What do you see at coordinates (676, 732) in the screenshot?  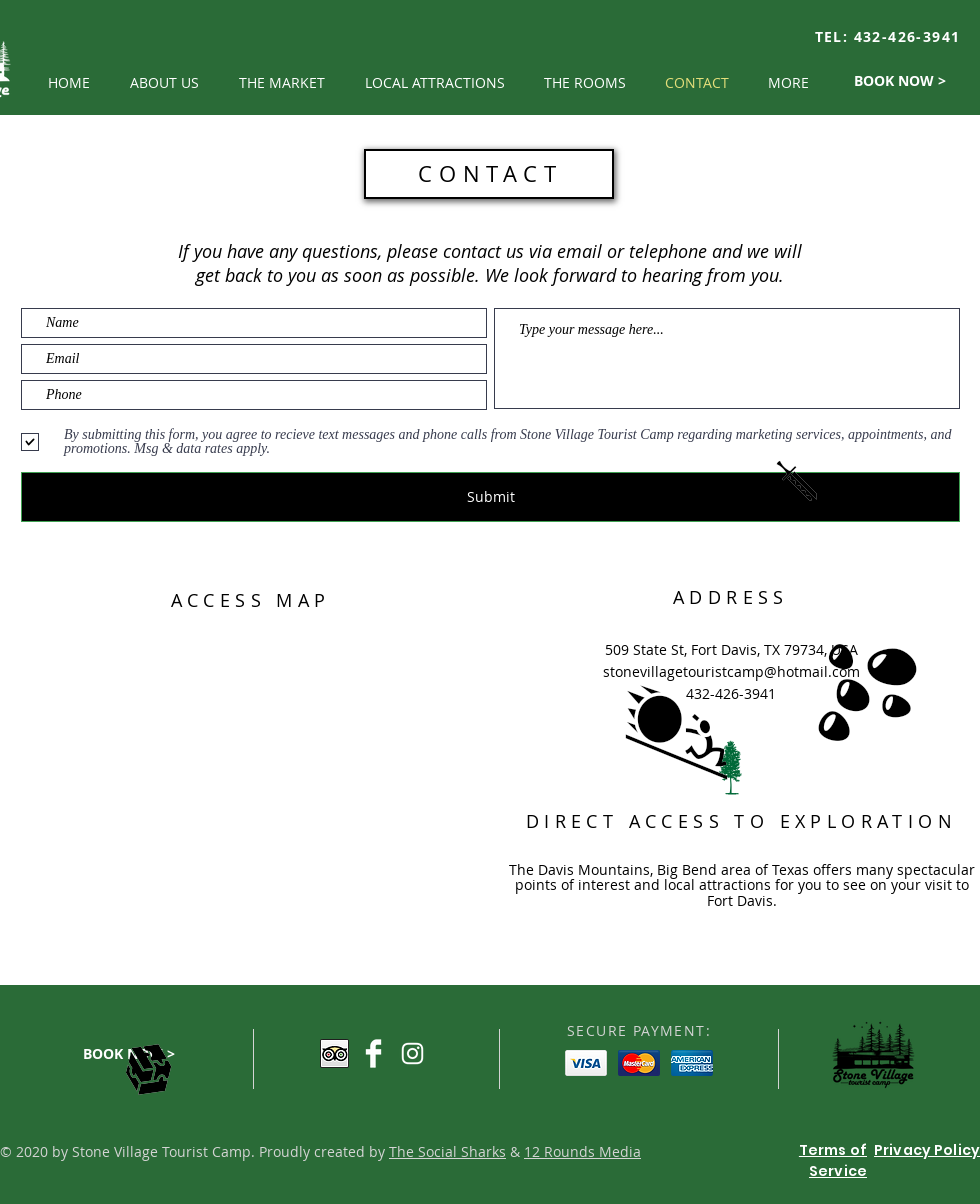 I see `play boulder dash or similar arcade game` at bounding box center [676, 732].